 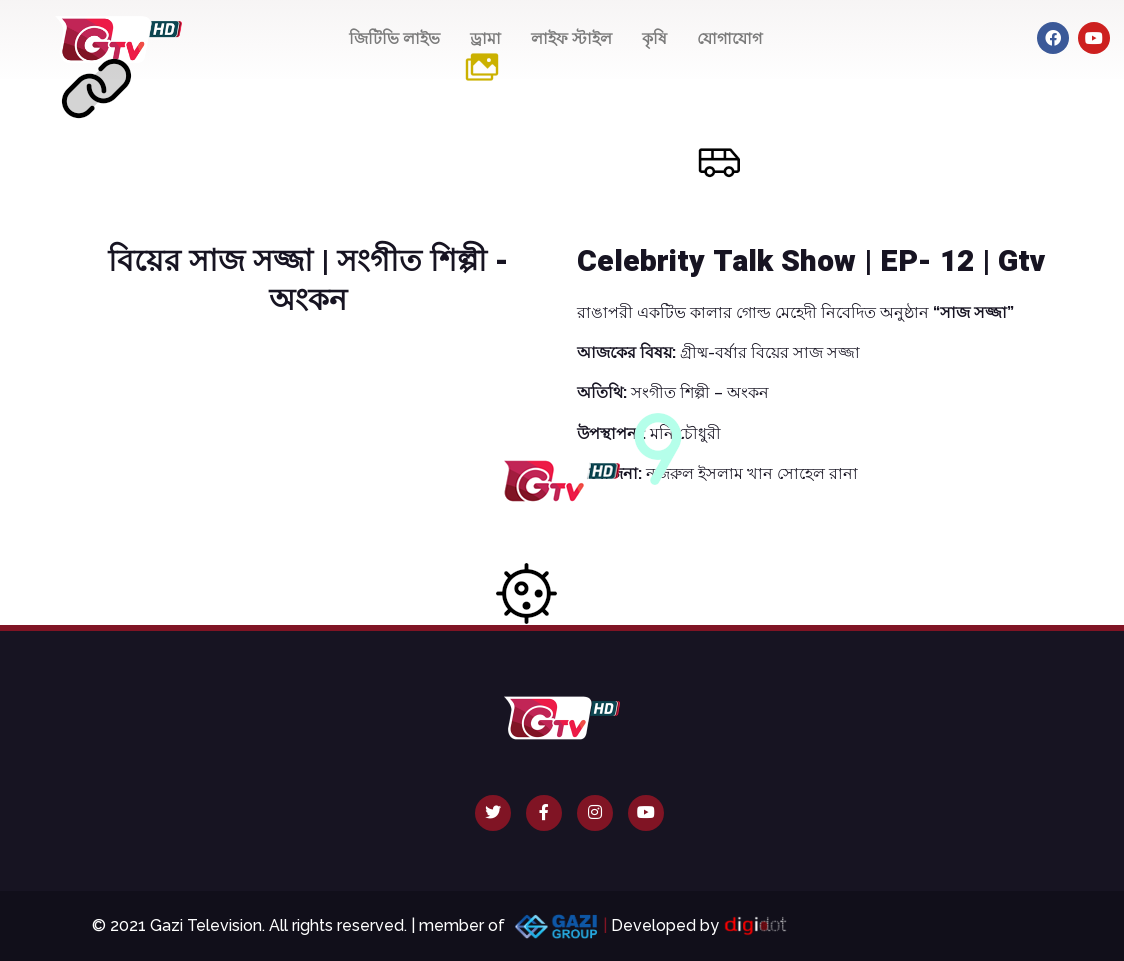 I want to click on indicates the number nine in a list or sequence, so click(x=658, y=449).